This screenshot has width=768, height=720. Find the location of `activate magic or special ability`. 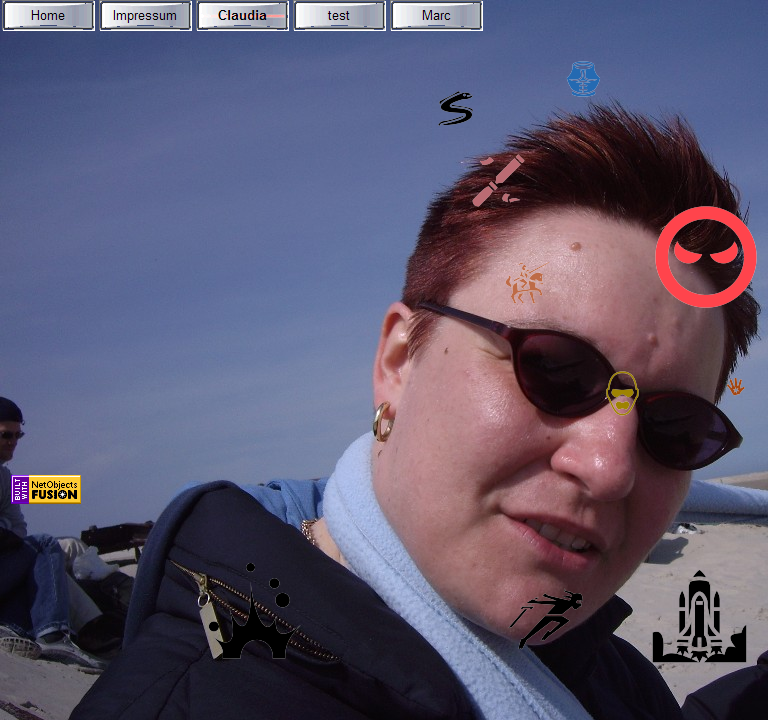

activate magic or special ability is located at coordinates (736, 387).